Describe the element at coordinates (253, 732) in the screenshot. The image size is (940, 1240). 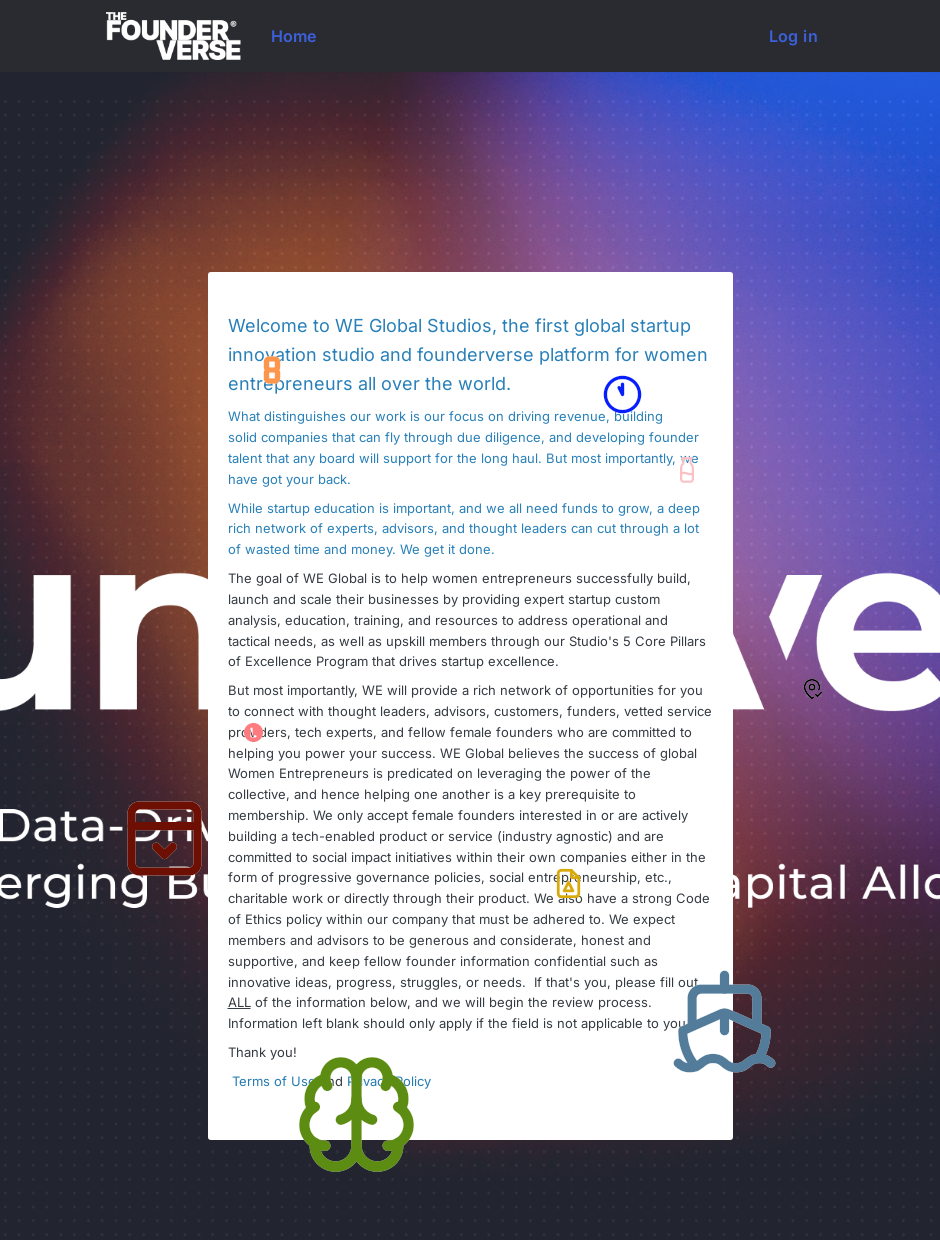
I see `indicates an item or category labeled "L"` at that location.